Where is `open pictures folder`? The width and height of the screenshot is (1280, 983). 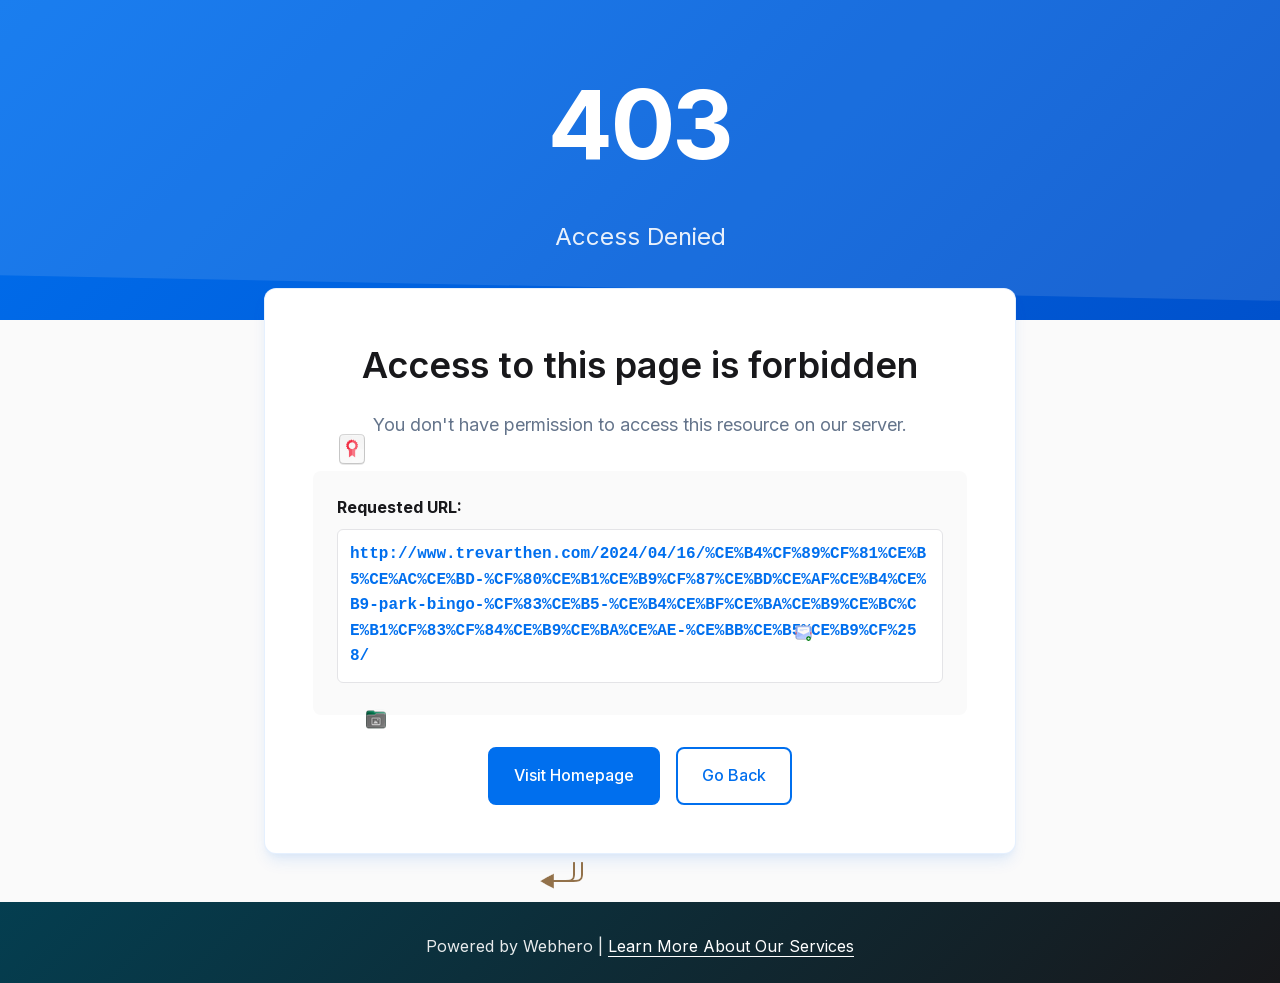 open pictures folder is located at coordinates (376, 719).